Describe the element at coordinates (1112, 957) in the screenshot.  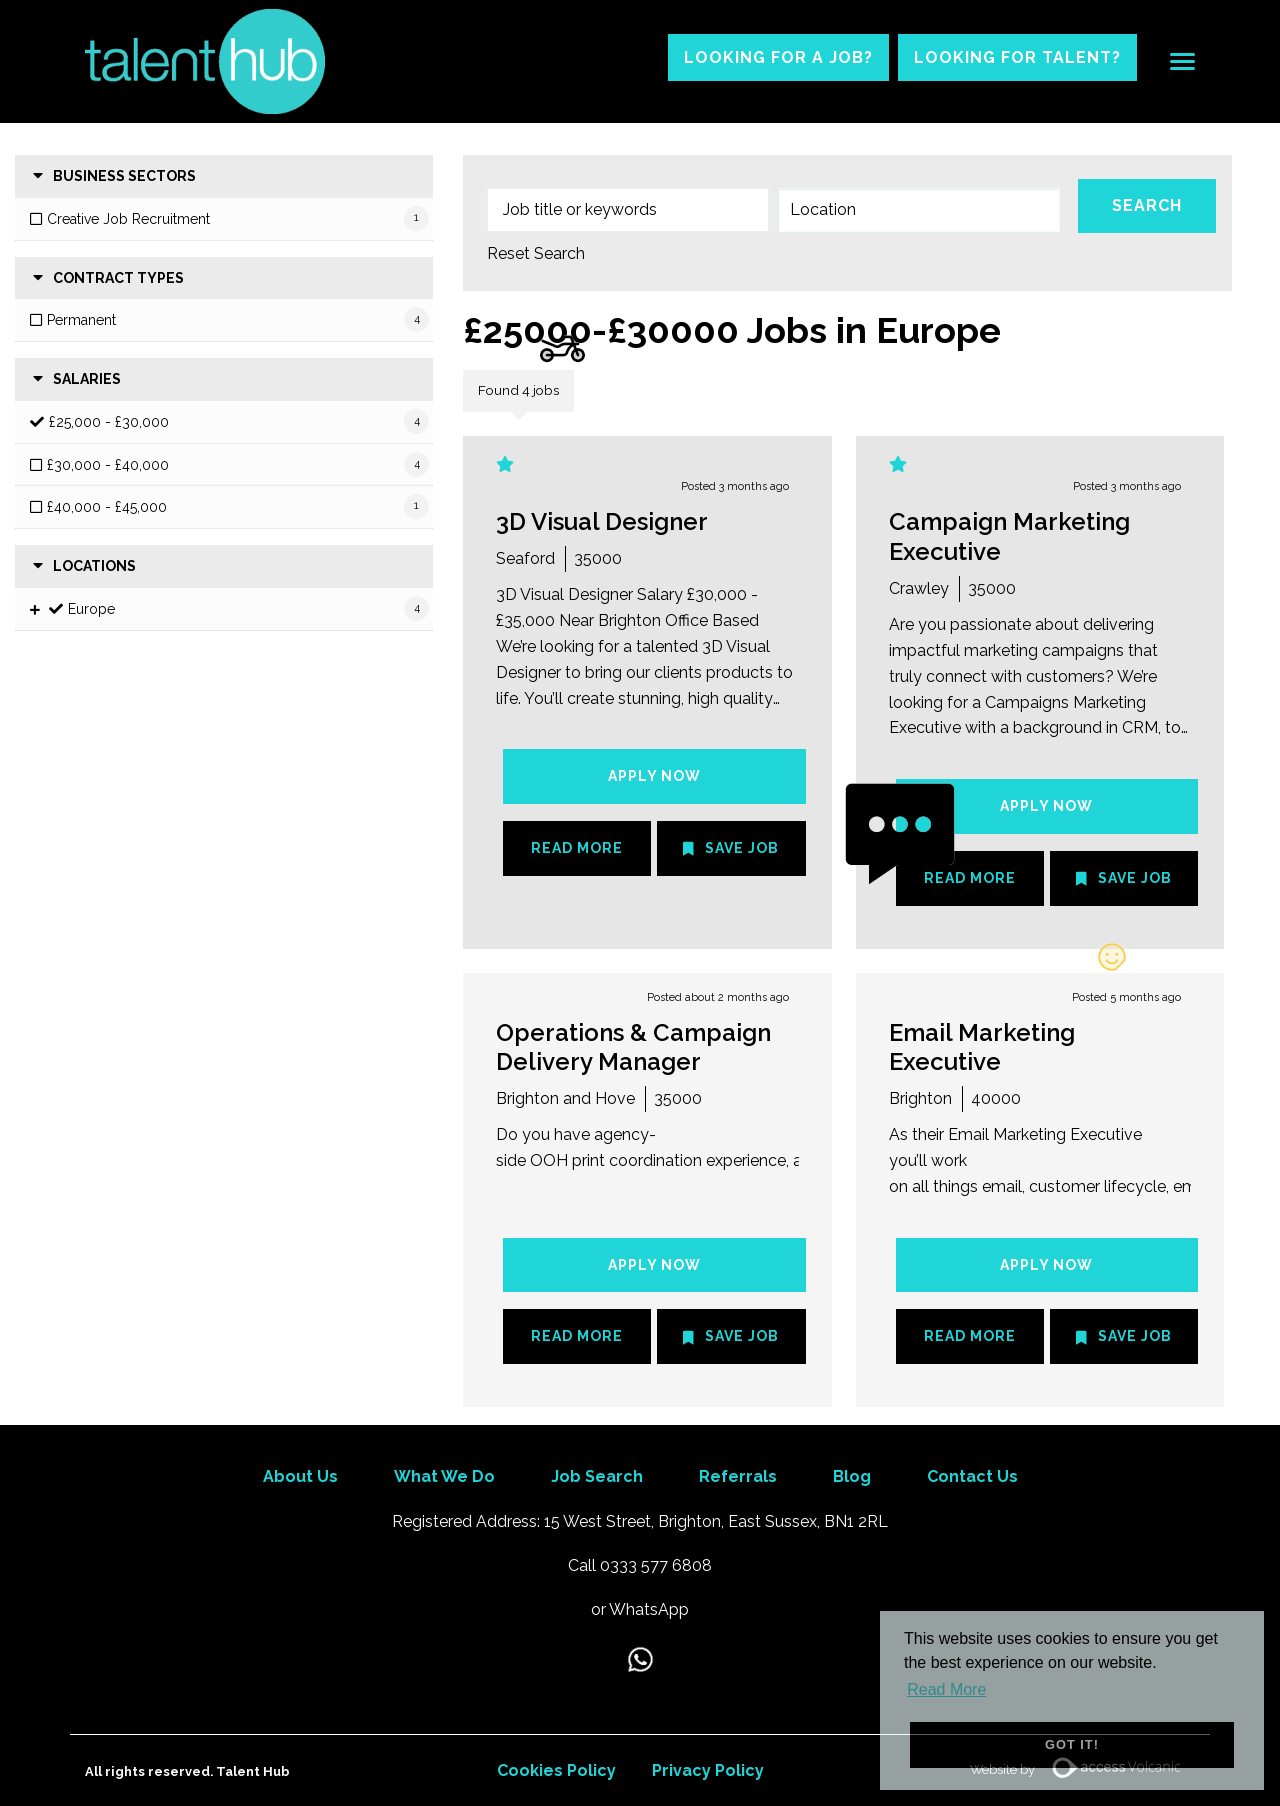
I see `add a sticker or emoji to your message` at that location.